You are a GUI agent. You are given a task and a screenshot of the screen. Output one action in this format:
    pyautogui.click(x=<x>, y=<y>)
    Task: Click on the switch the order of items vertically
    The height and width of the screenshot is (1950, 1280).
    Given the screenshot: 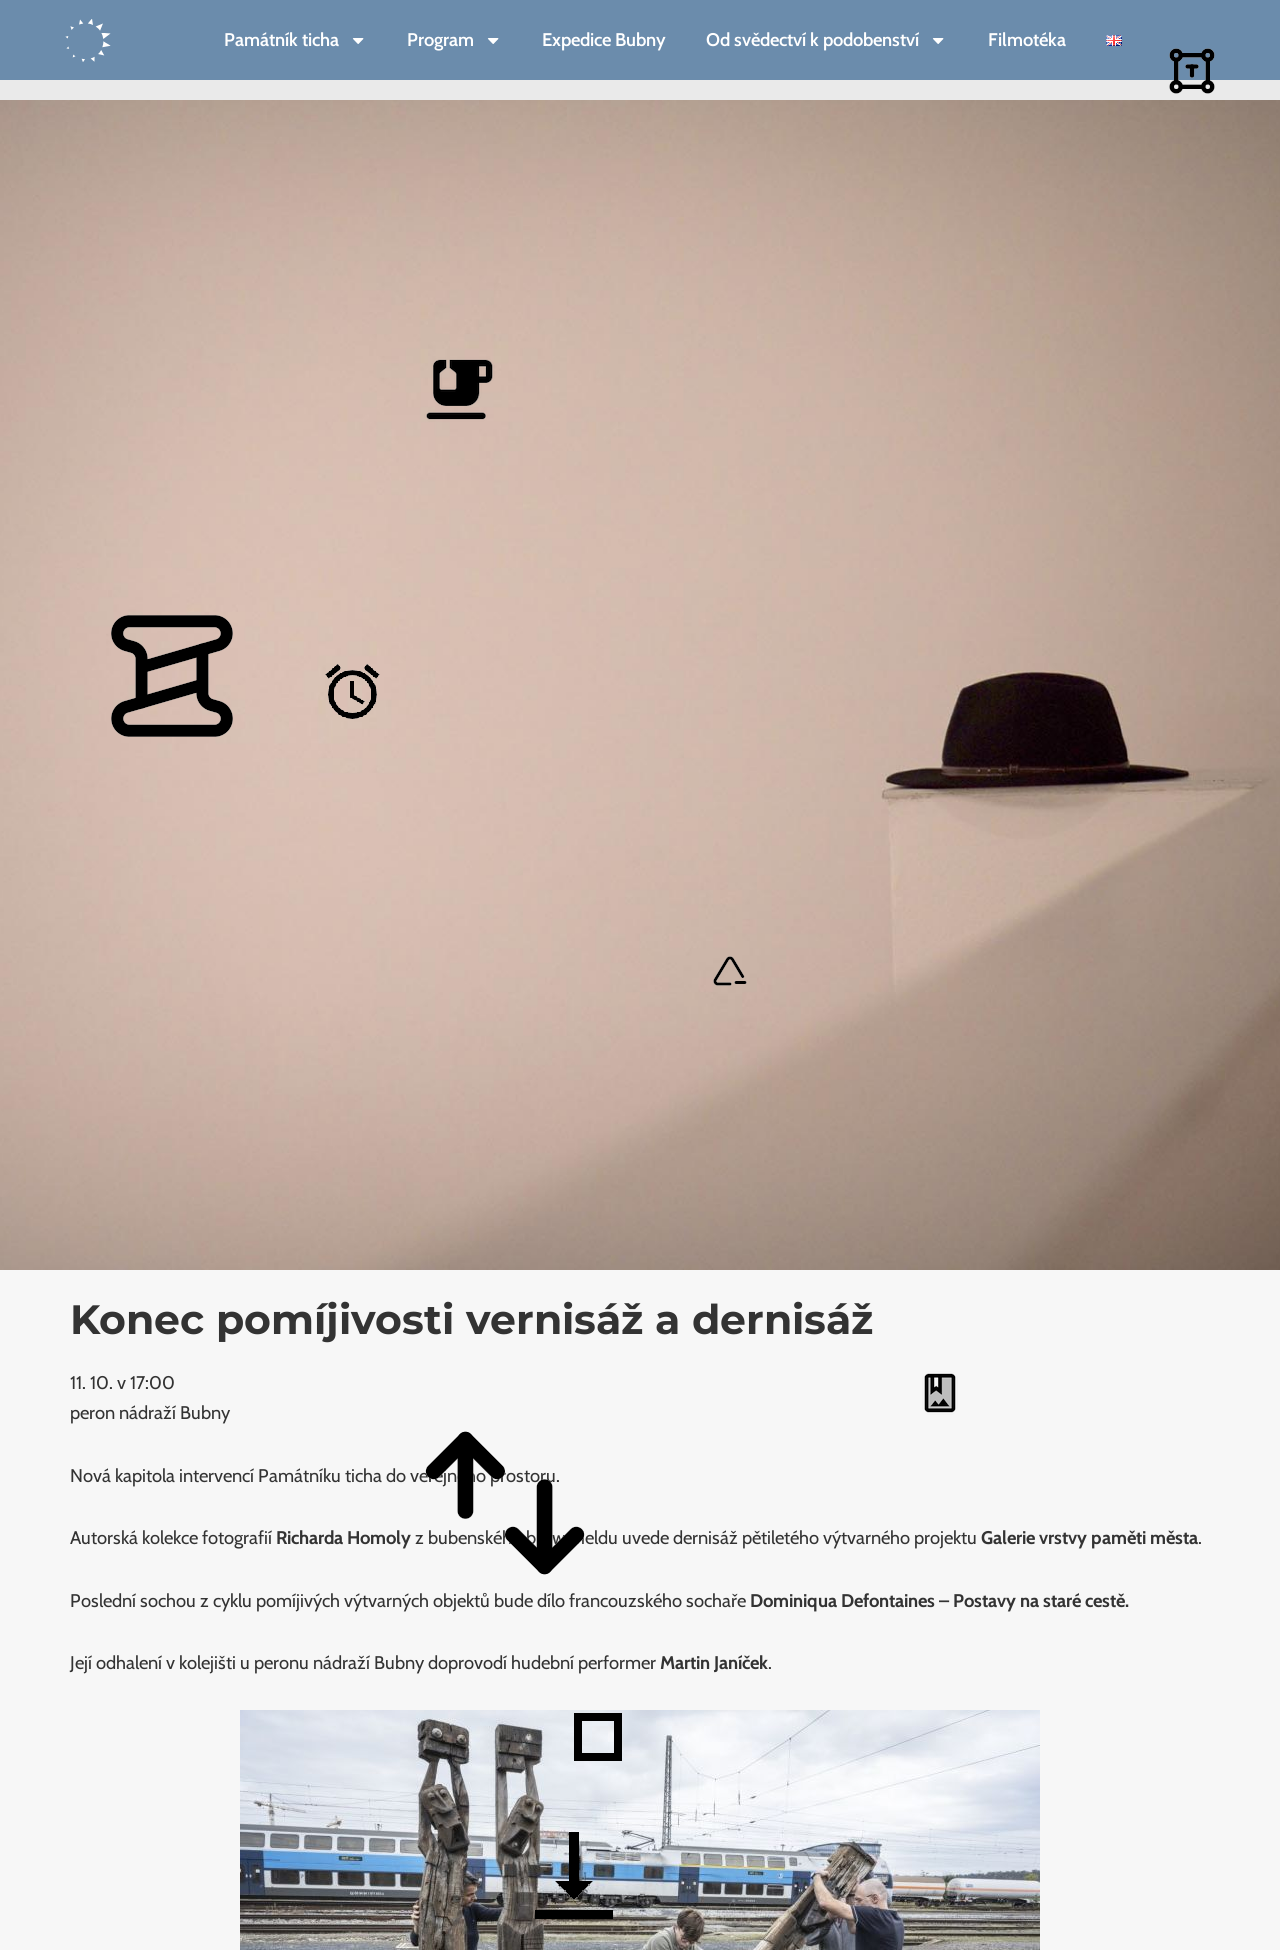 What is the action you would take?
    pyautogui.click(x=505, y=1503)
    